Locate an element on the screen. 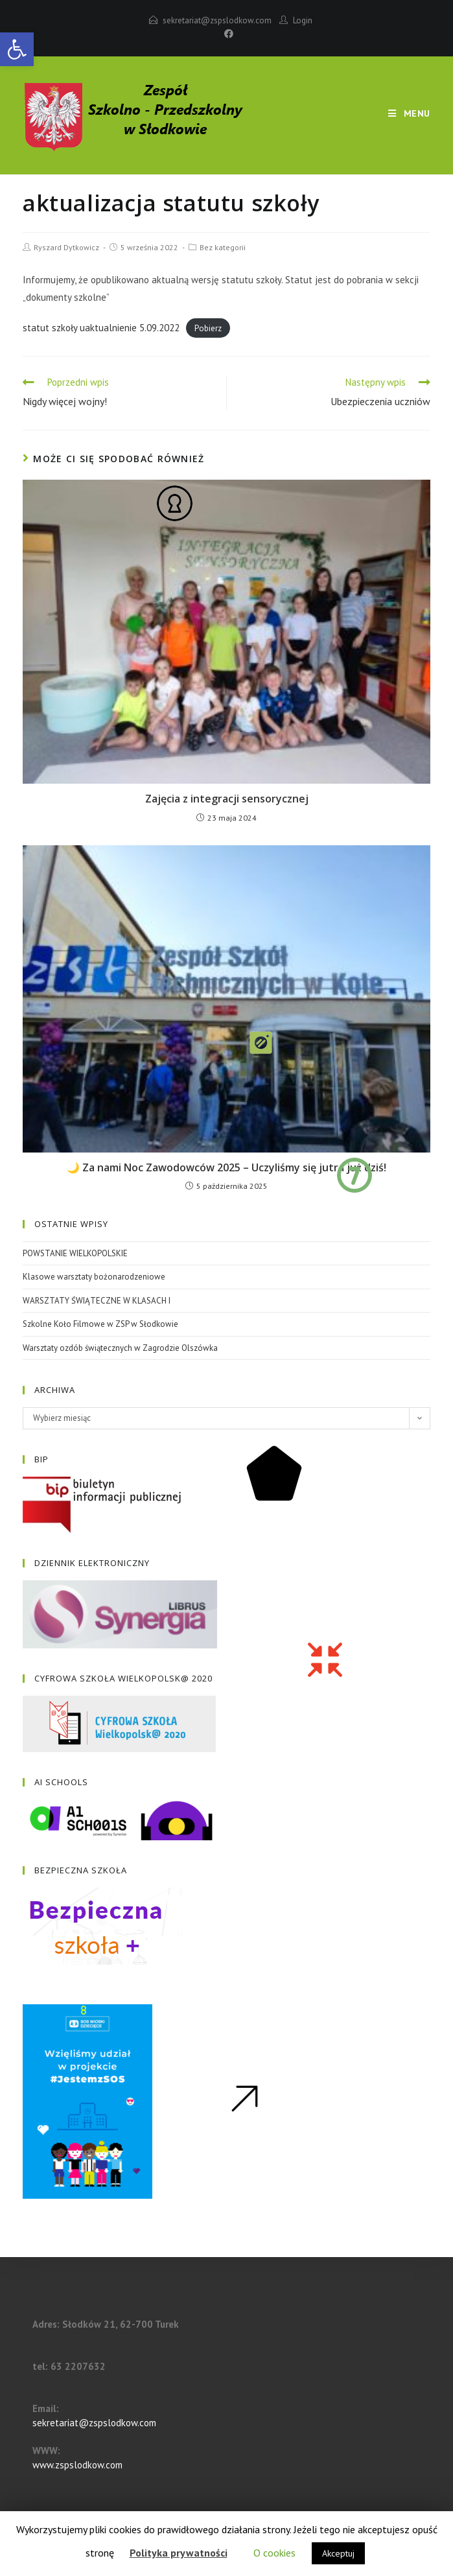  open link in new tab or window is located at coordinates (244, 2098).